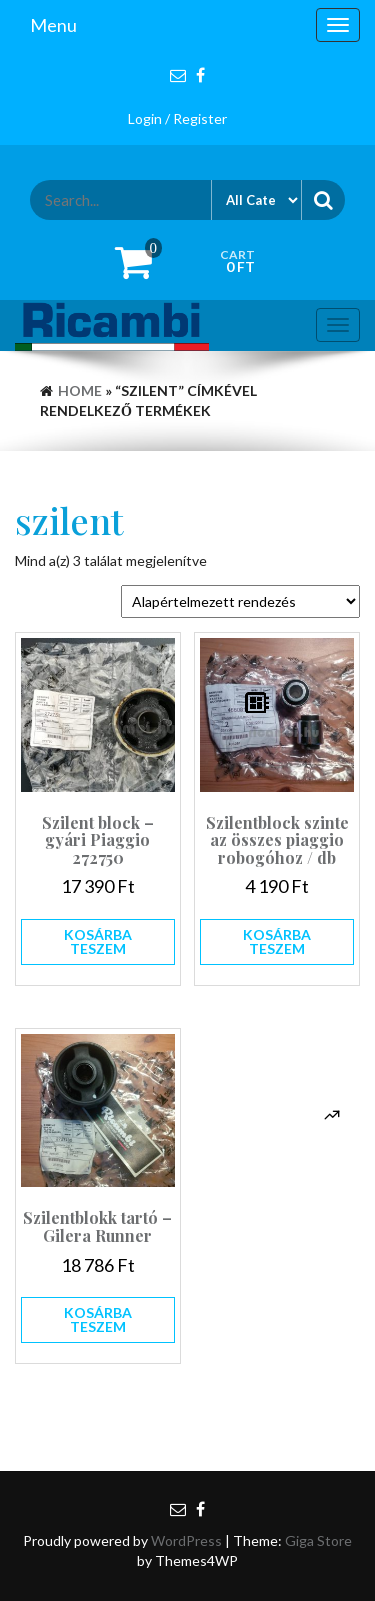 This screenshot has height=1601, width=375. What do you see at coordinates (332, 1115) in the screenshot?
I see `view trending or popular content` at bounding box center [332, 1115].